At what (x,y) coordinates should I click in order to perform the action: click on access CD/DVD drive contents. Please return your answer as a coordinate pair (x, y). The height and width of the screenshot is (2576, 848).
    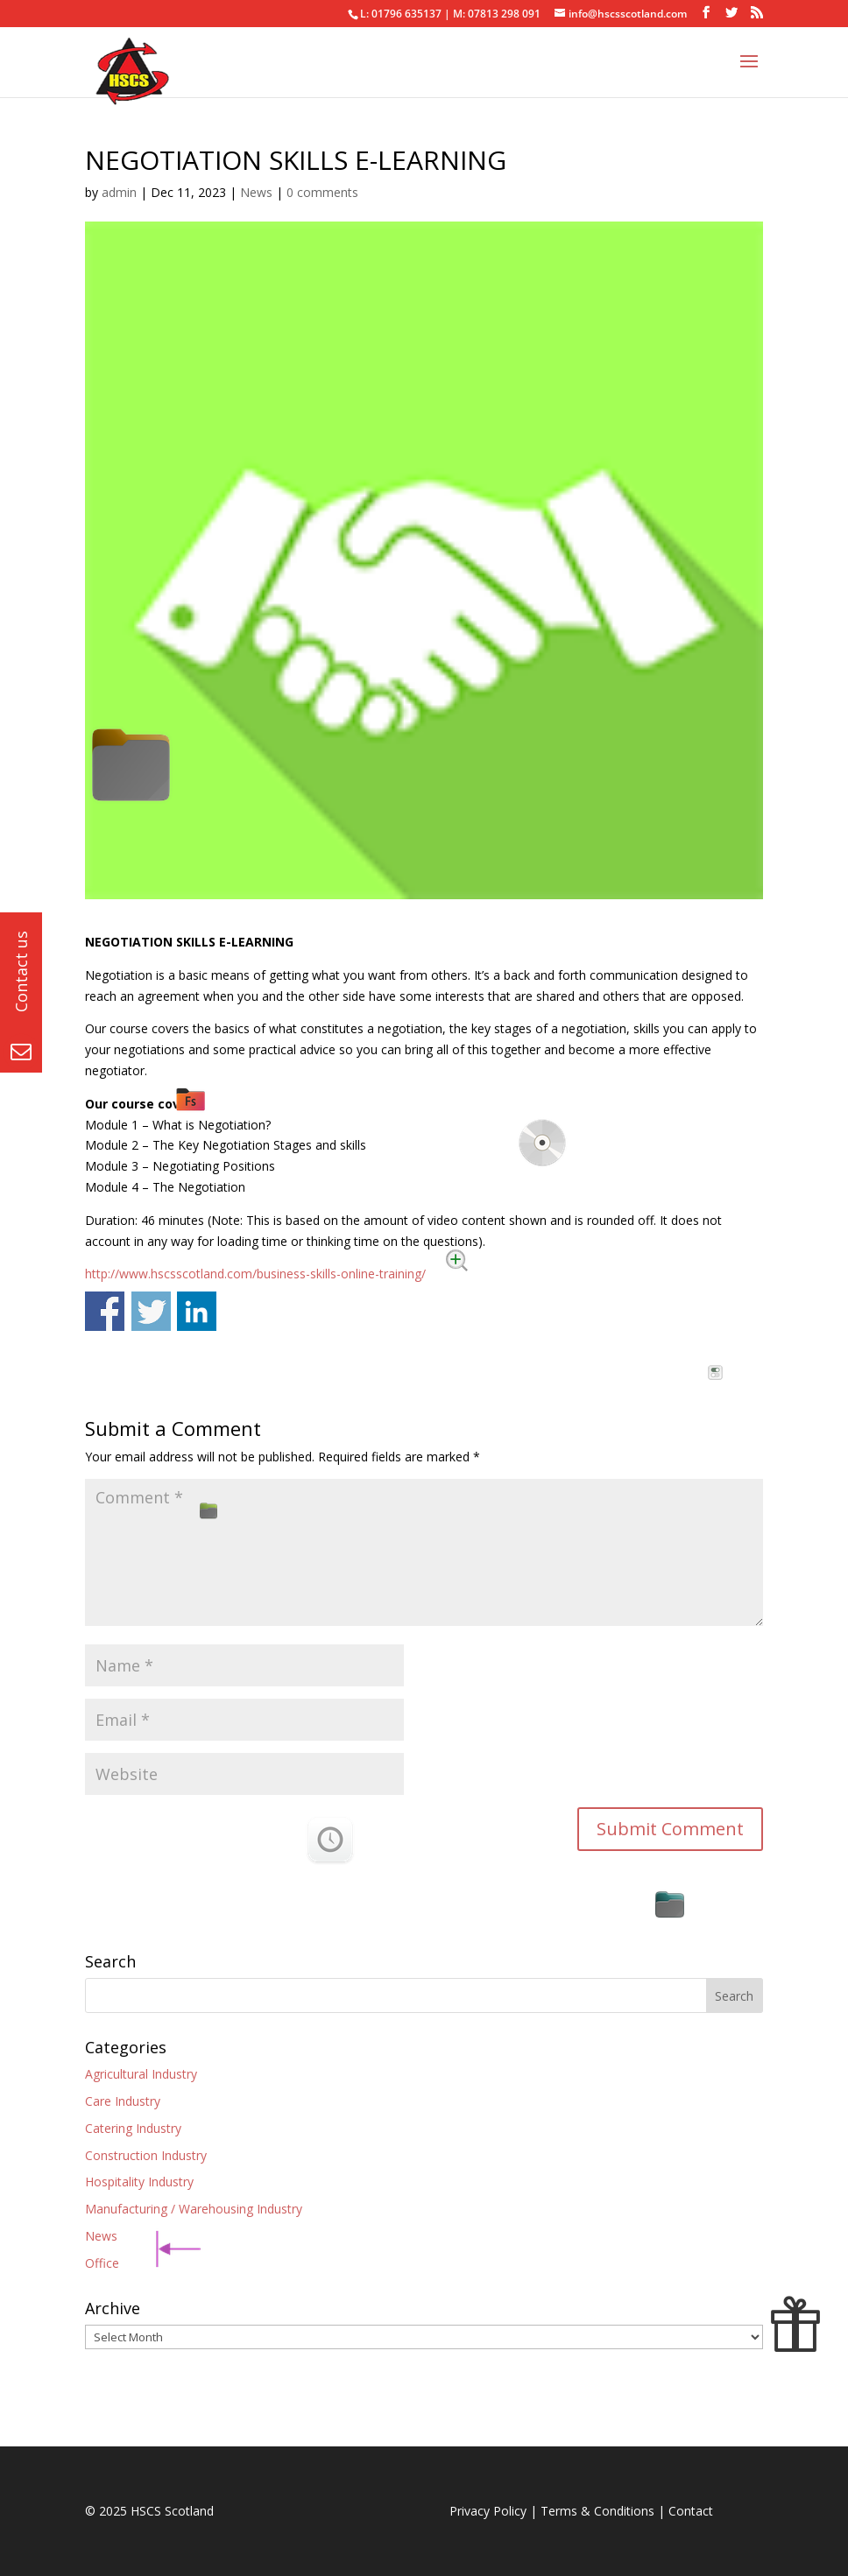
    Looking at the image, I should click on (542, 1143).